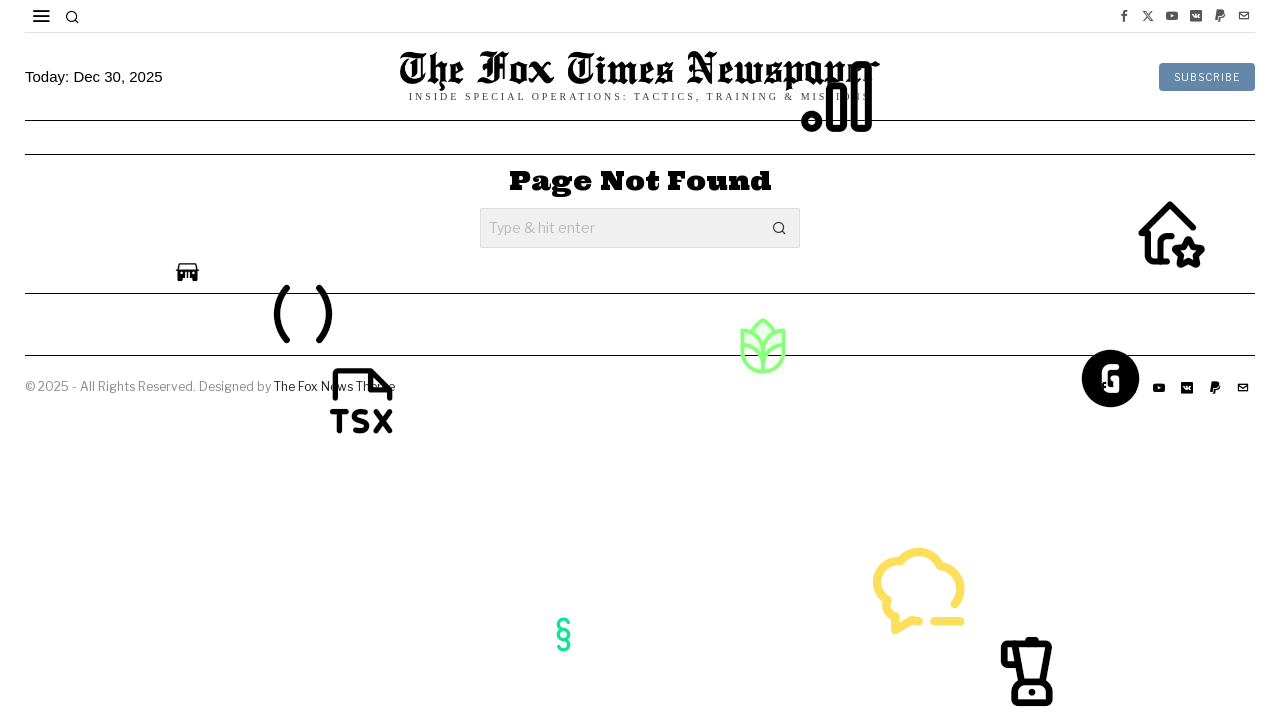 The image size is (1280, 720). What do you see at coordinates (836, 96) in the screenshot?
I see `open Google Analytics dashboard` at bounding box center [836, 96].